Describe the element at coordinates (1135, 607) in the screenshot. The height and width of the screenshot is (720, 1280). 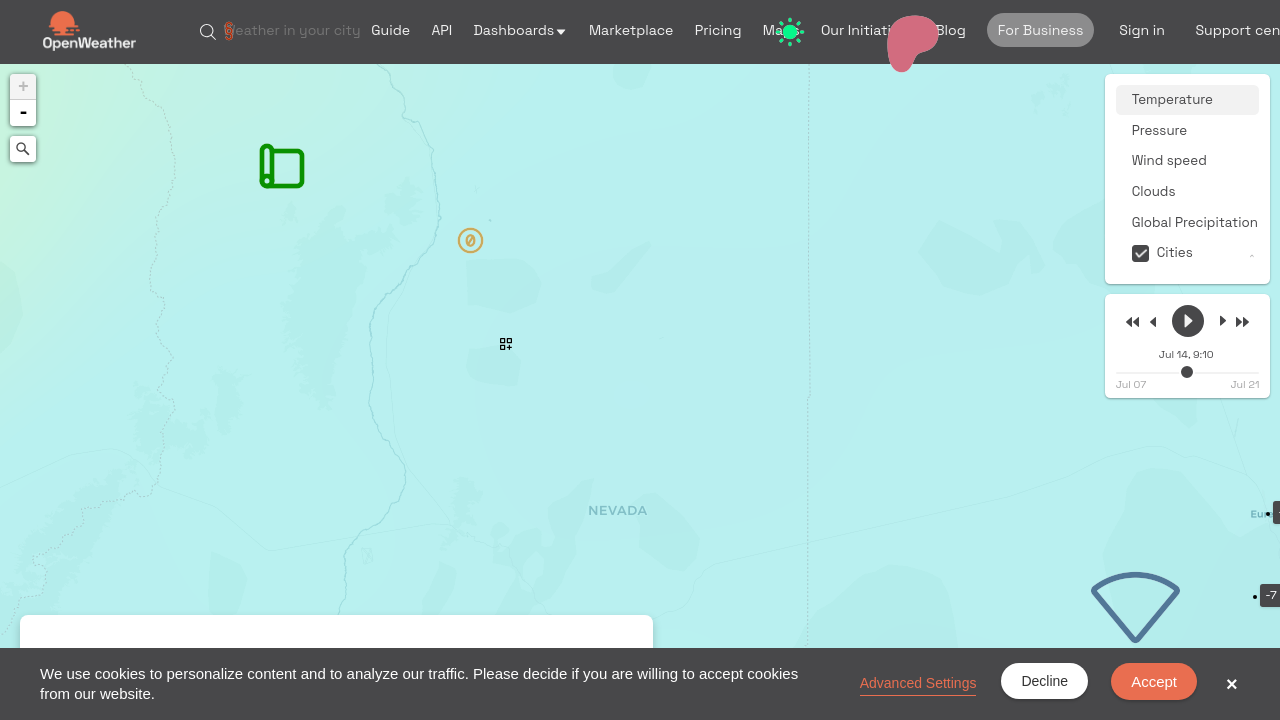
I see `no wifi signal available` at that location.